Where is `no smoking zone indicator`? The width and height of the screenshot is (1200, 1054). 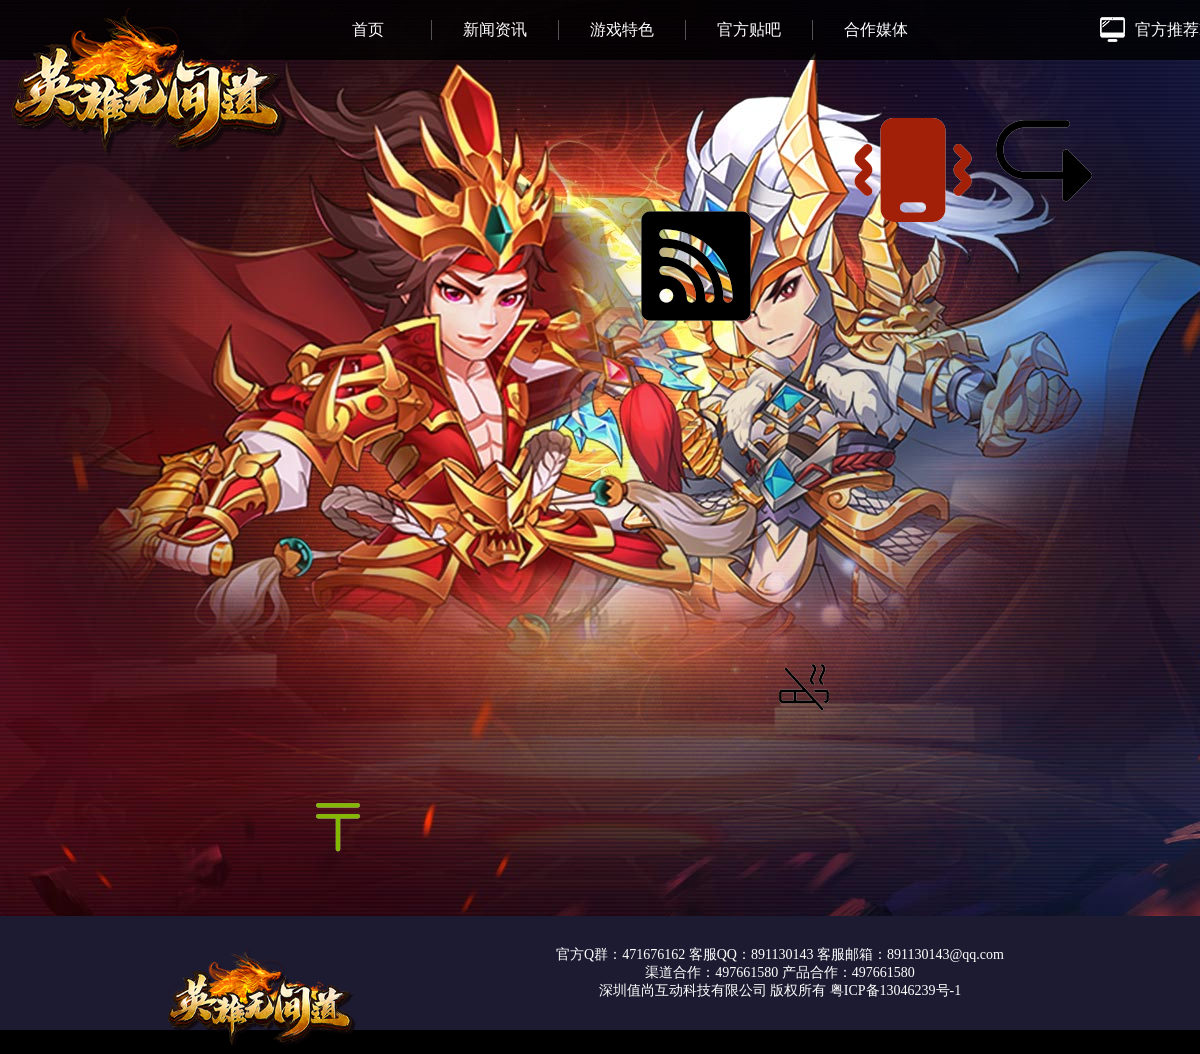 no smoking zone indicator is located at coordinates (804, 689).